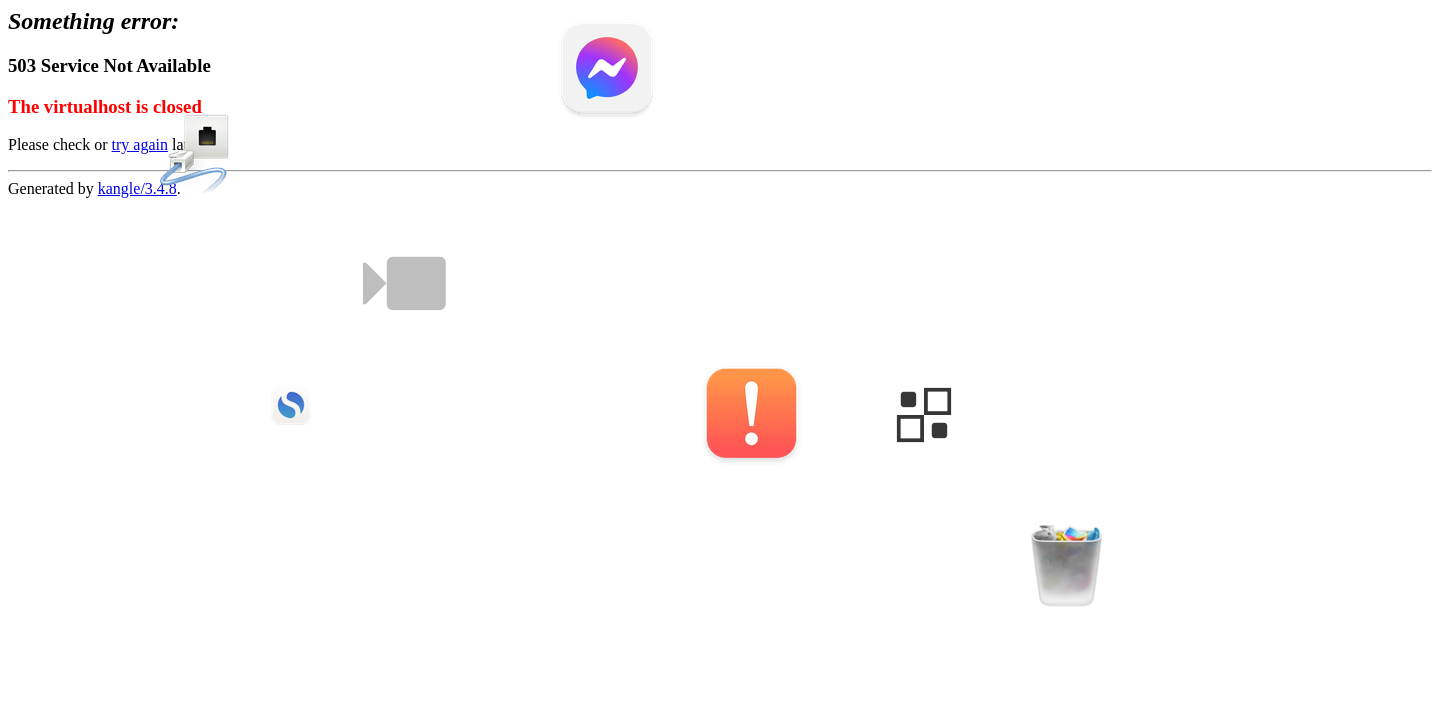  Describe the element at coordinates (1066, 566) in the screenshot. I see `trash bin containing items ready to be emptied` at that location.